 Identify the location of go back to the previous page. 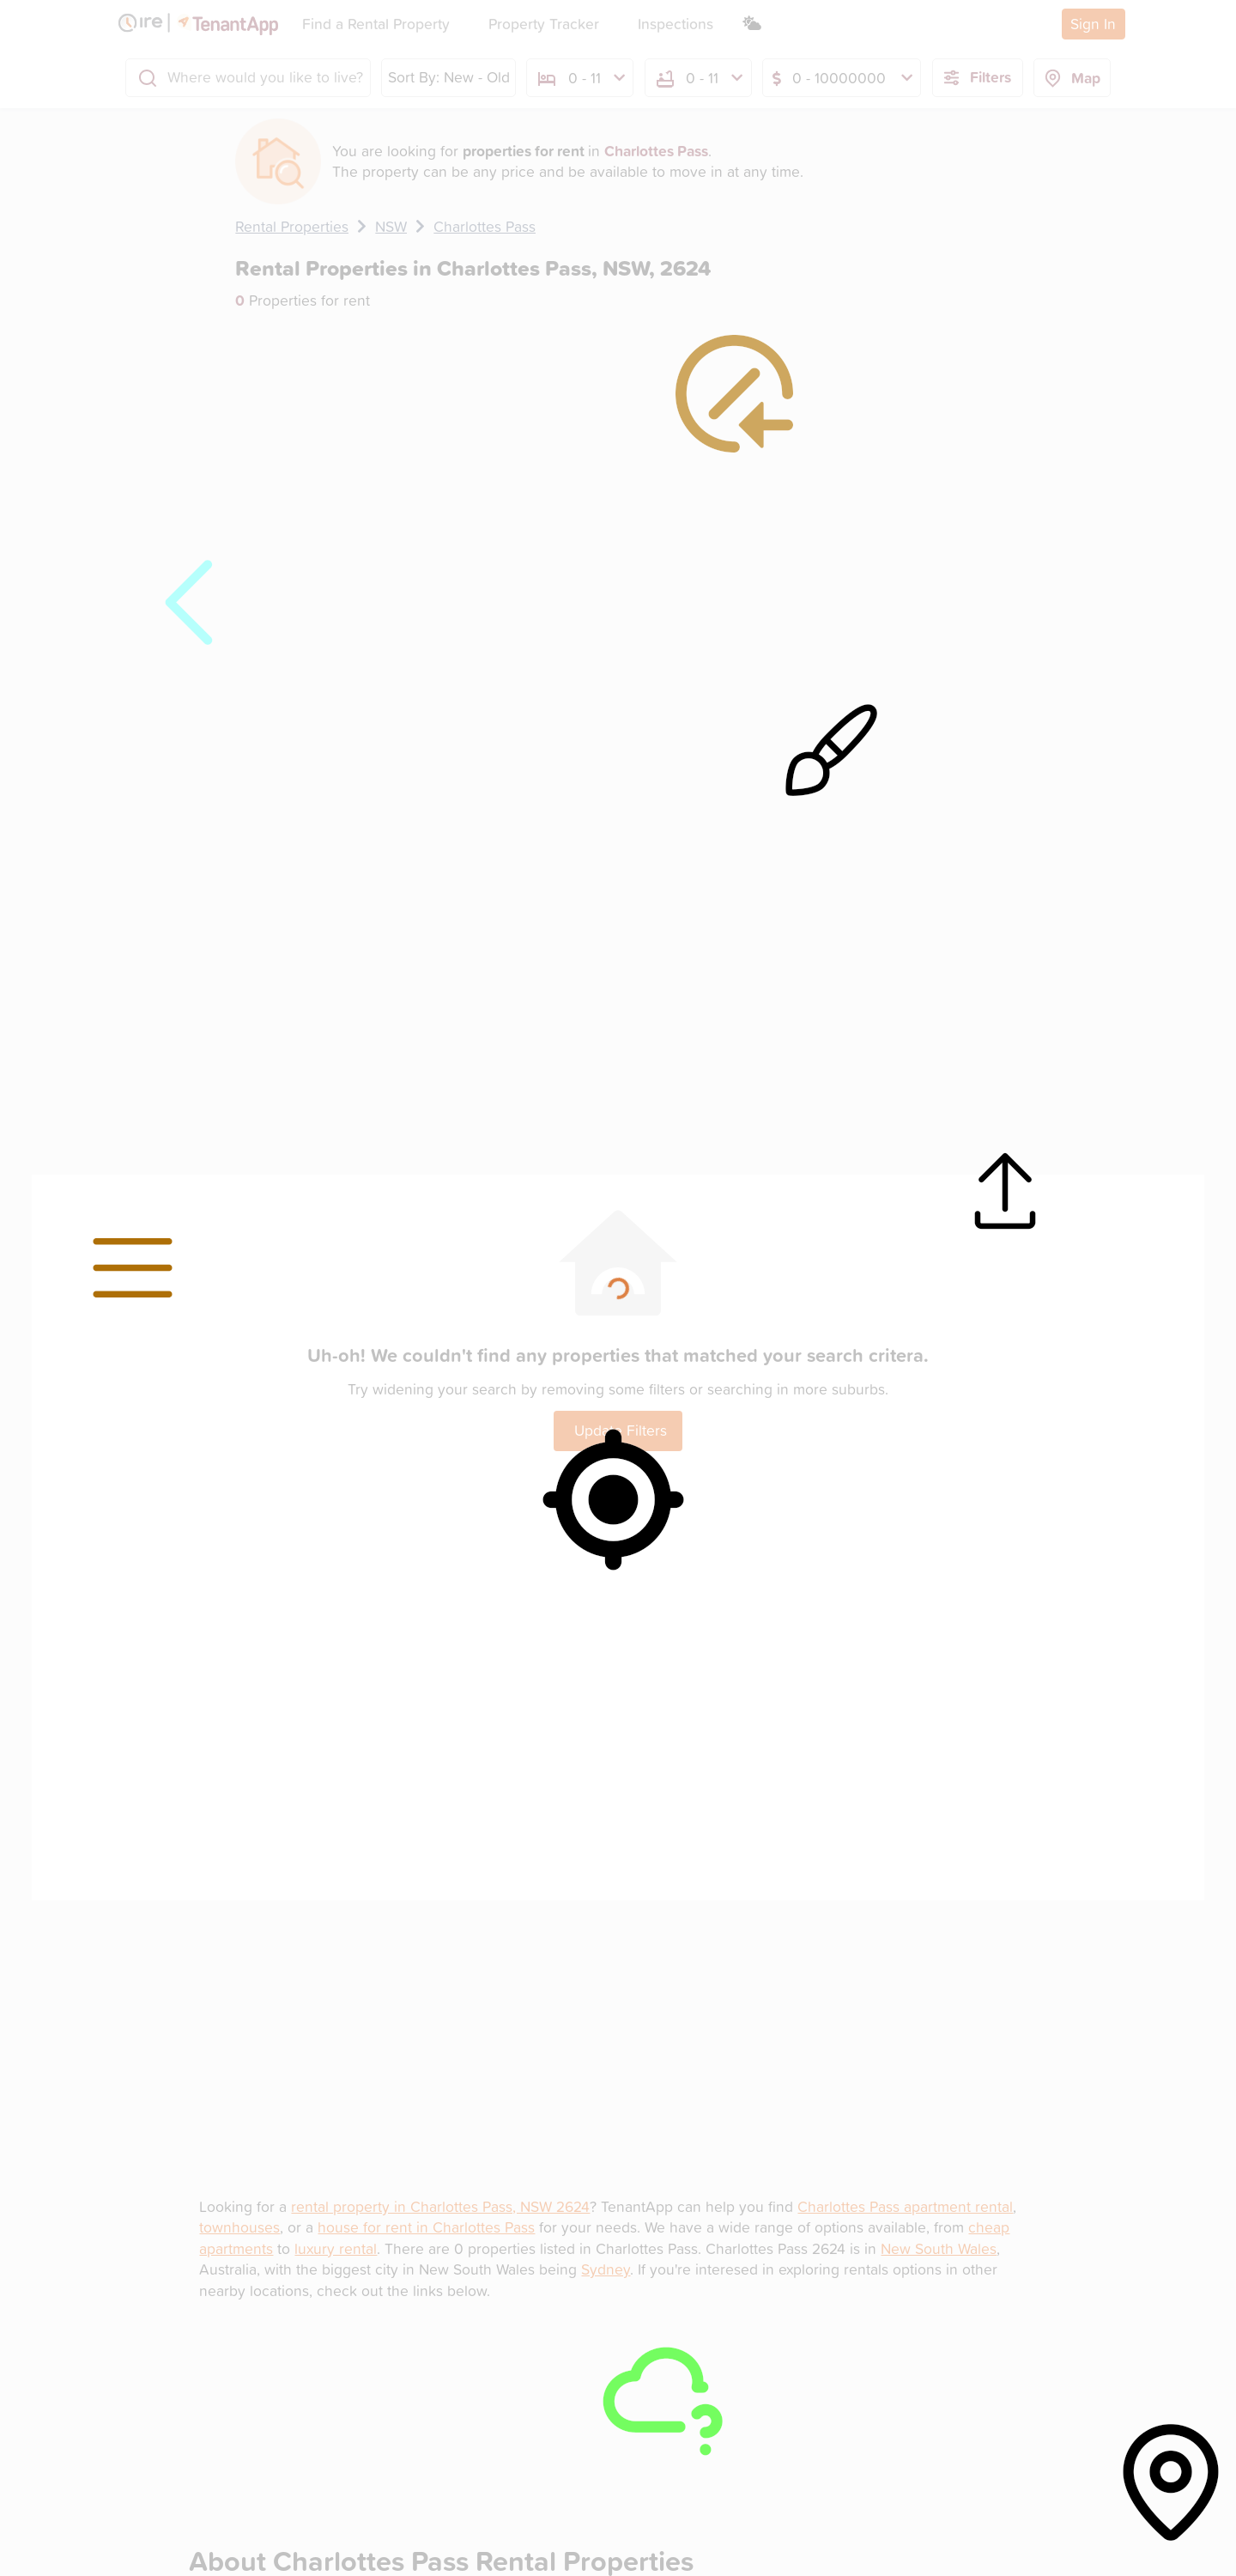
(191, 602).